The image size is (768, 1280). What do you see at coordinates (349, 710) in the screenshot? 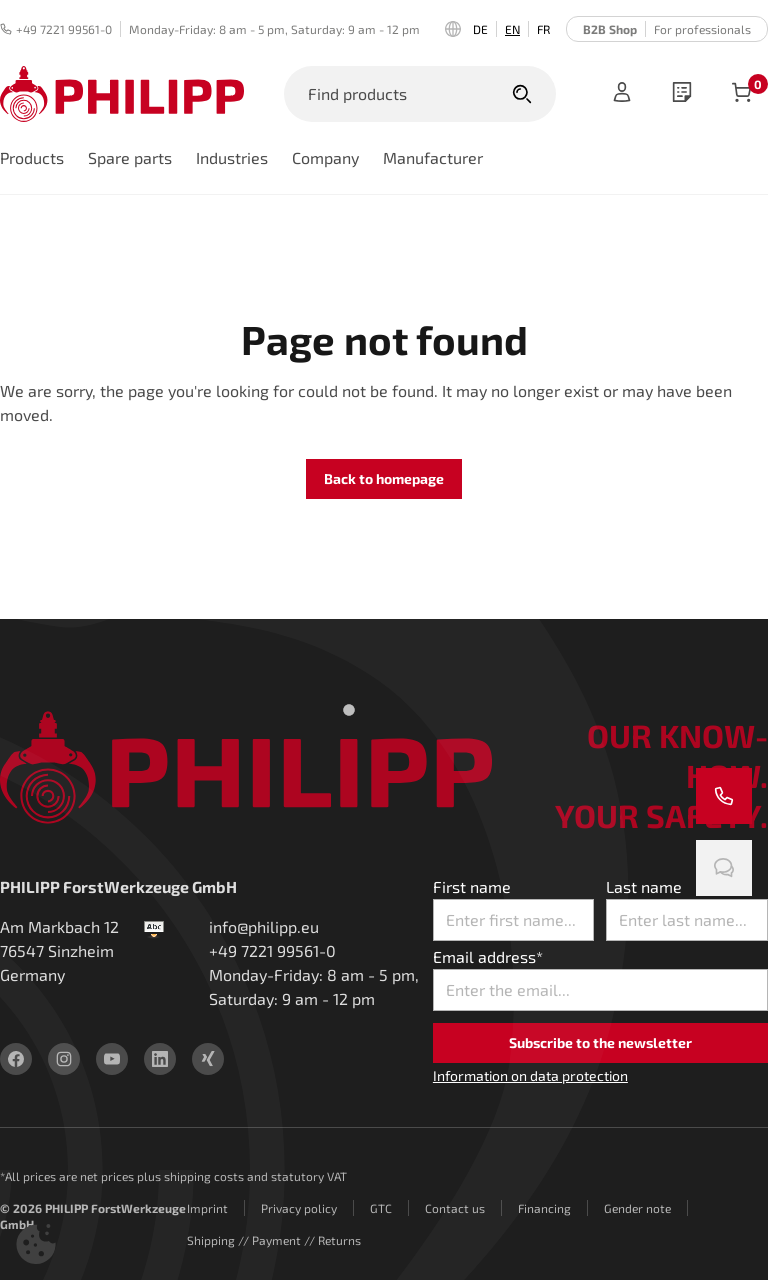
I see `start recording audio or video` at bounding box center [349, 710].